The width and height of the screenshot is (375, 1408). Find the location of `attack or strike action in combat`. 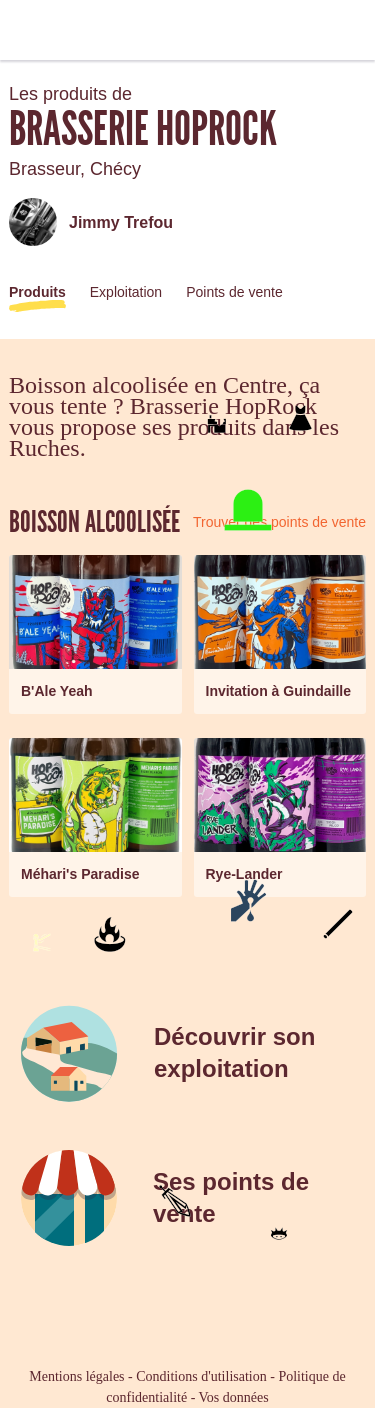

attack or strike action in combat is located at coordinates (175, 1201).